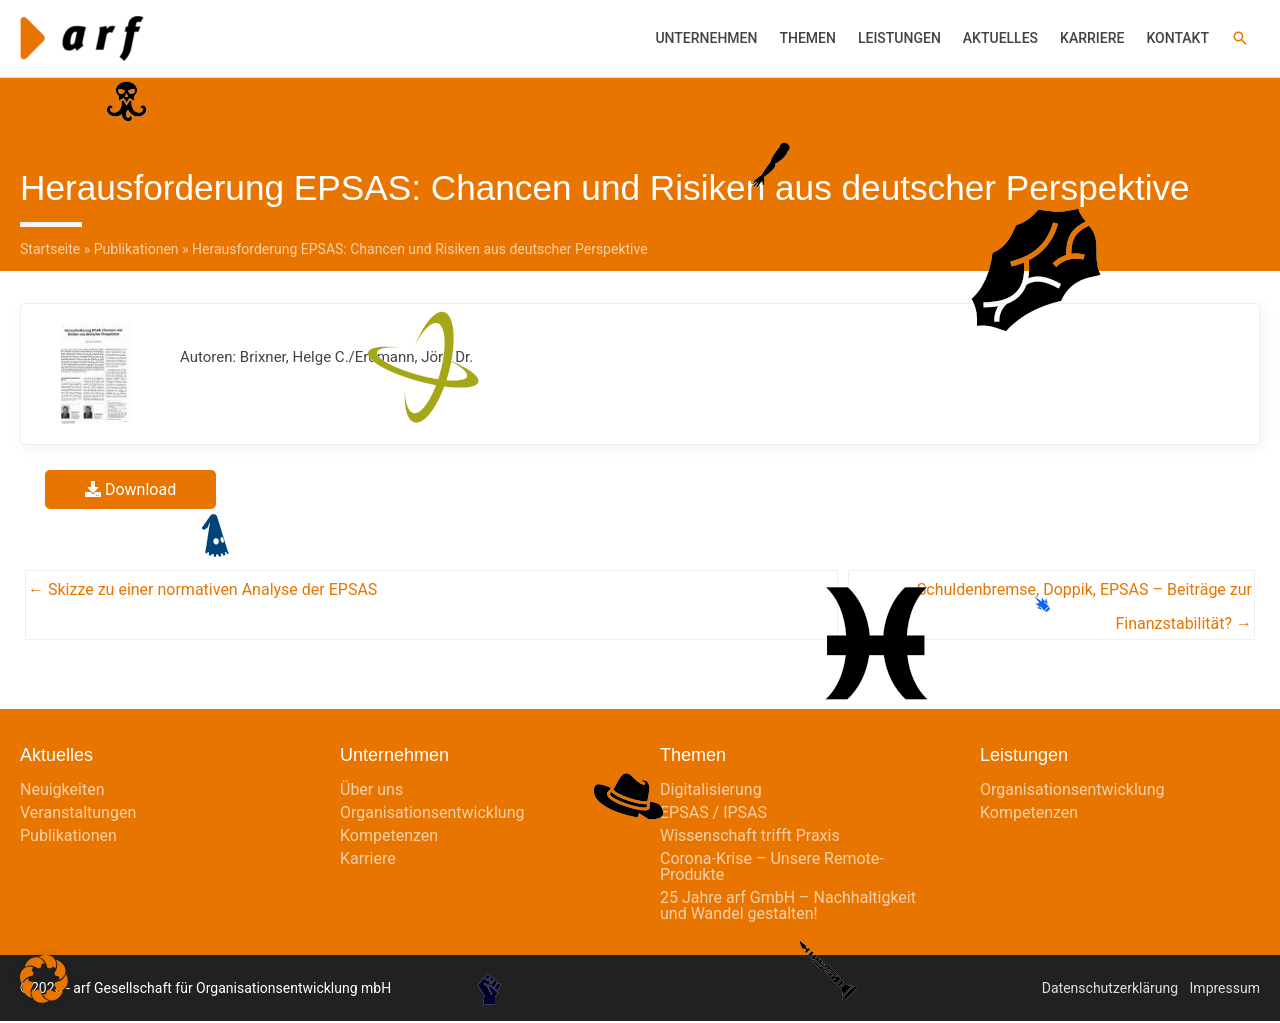 This screenshot has height=1023, width=1280. What do you see at coordinates (126, 101) in the screenshot?
I see `select cthulhu or eldritch horror faction` at bounding box center [126, 101].